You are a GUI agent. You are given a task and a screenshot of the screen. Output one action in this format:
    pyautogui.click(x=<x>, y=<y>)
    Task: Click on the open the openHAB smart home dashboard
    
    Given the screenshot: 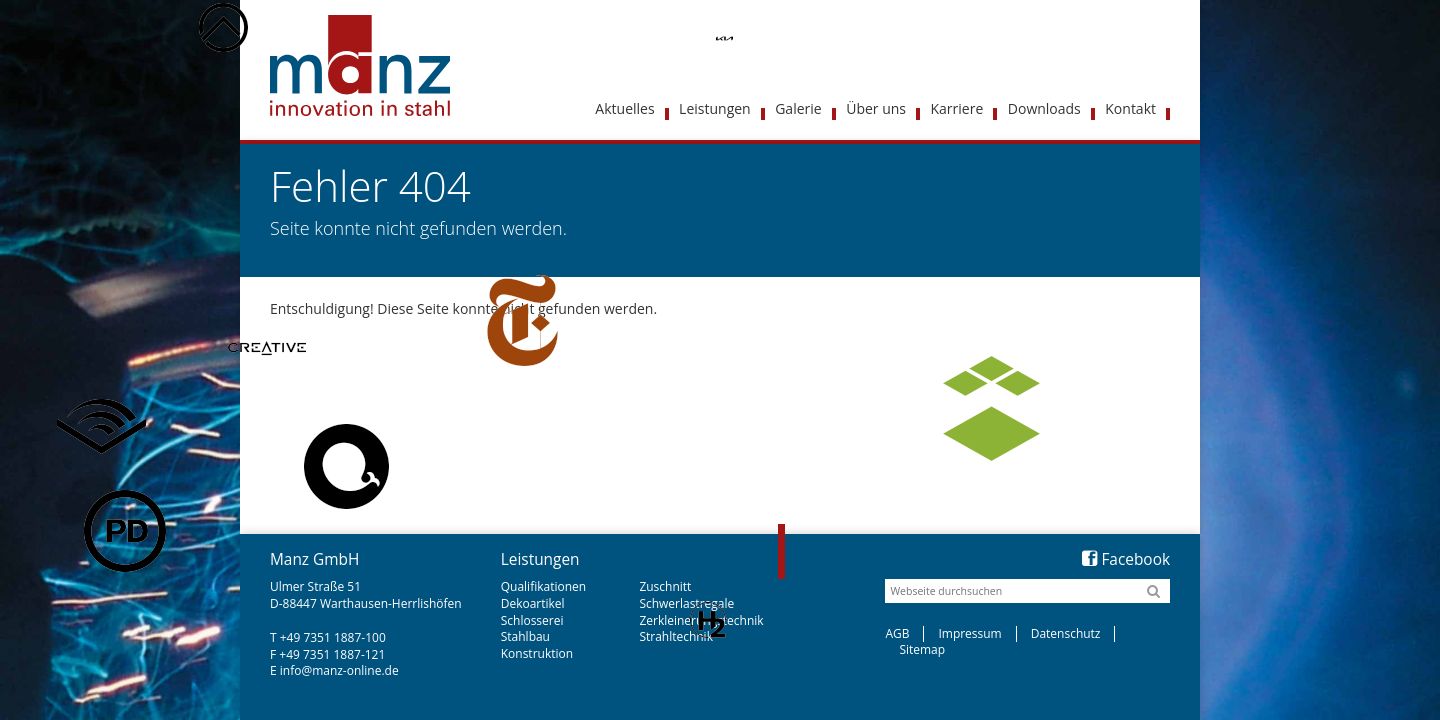 What is the action you would take?
    pyautogui.click(x=223, y=27)
    